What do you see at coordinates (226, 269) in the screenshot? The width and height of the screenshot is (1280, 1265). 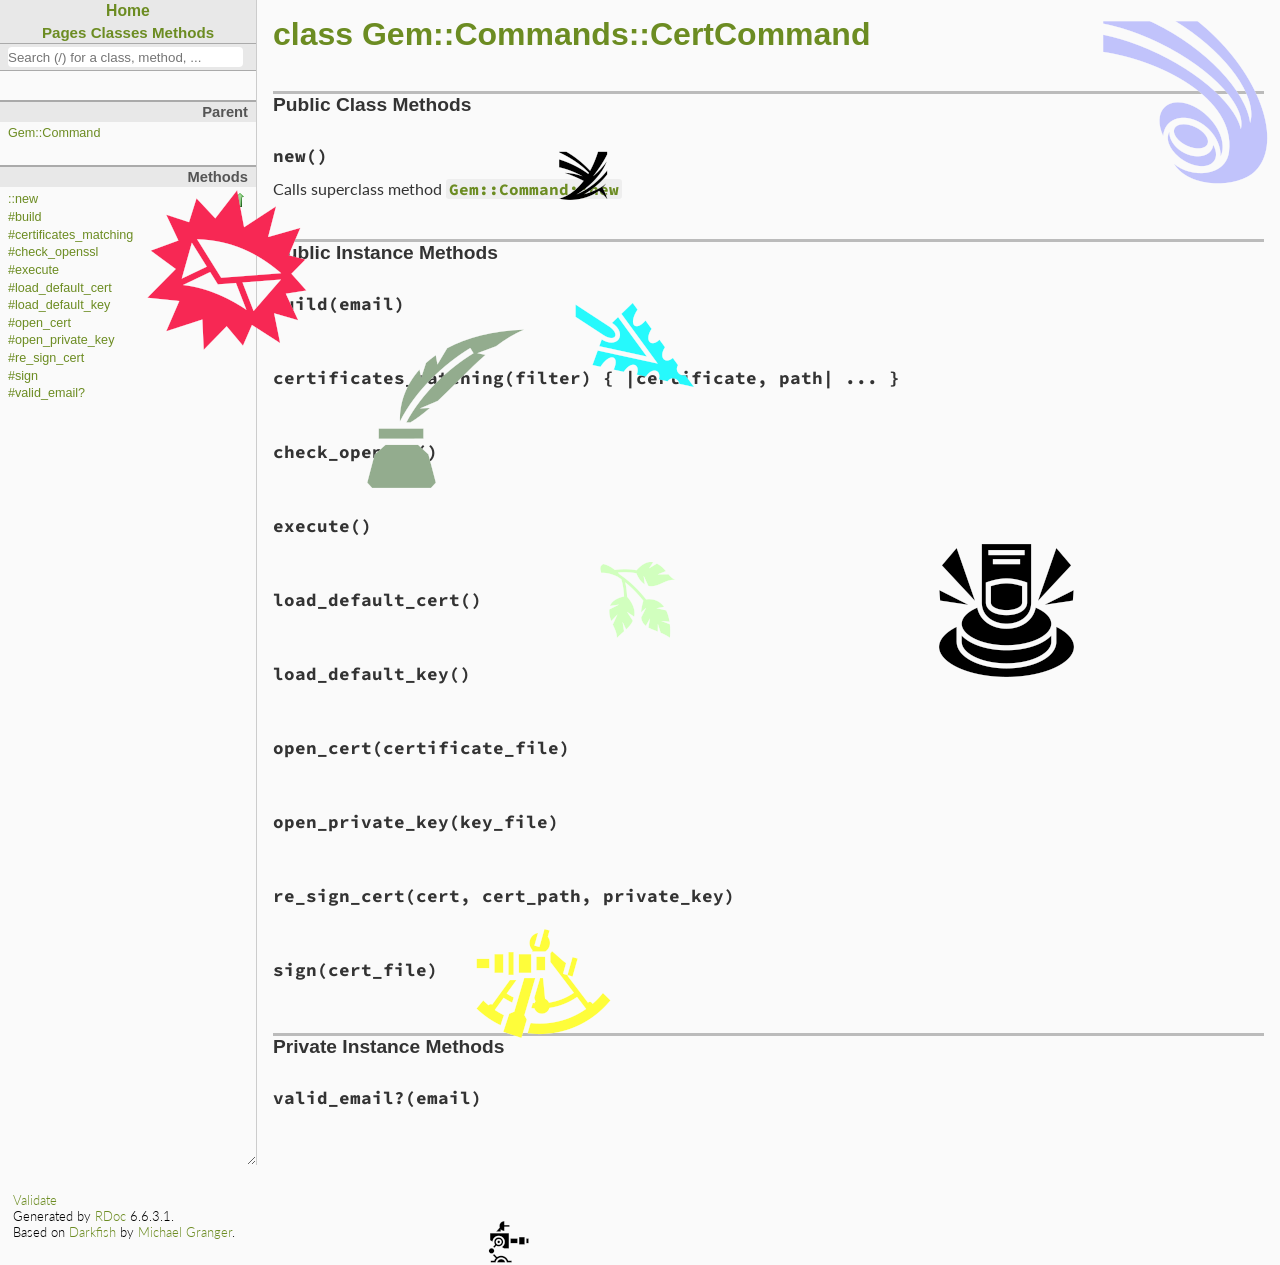 I see `indicates a malicious or dangerous email/message` at bounding box center [226, 269].